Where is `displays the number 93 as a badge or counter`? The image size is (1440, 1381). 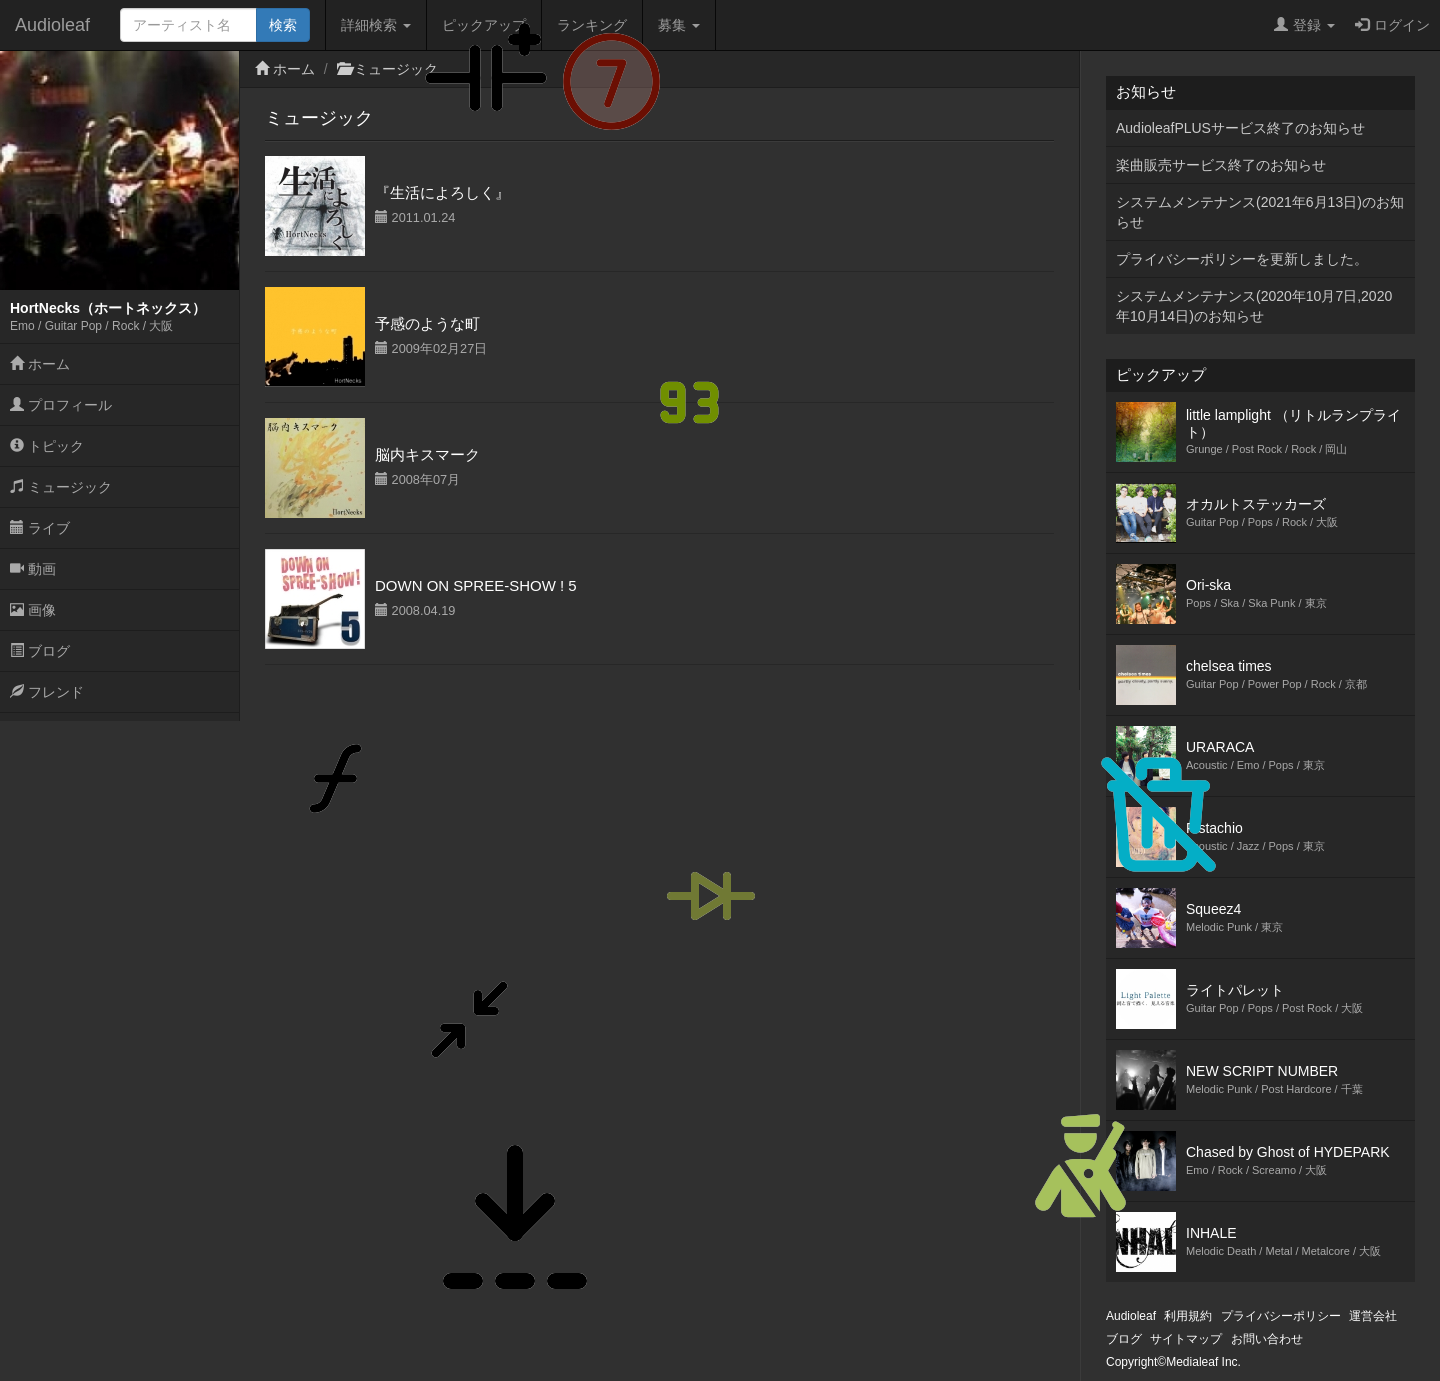
displays the number 93 as a badge or counter is located at coordinates (689, 402).